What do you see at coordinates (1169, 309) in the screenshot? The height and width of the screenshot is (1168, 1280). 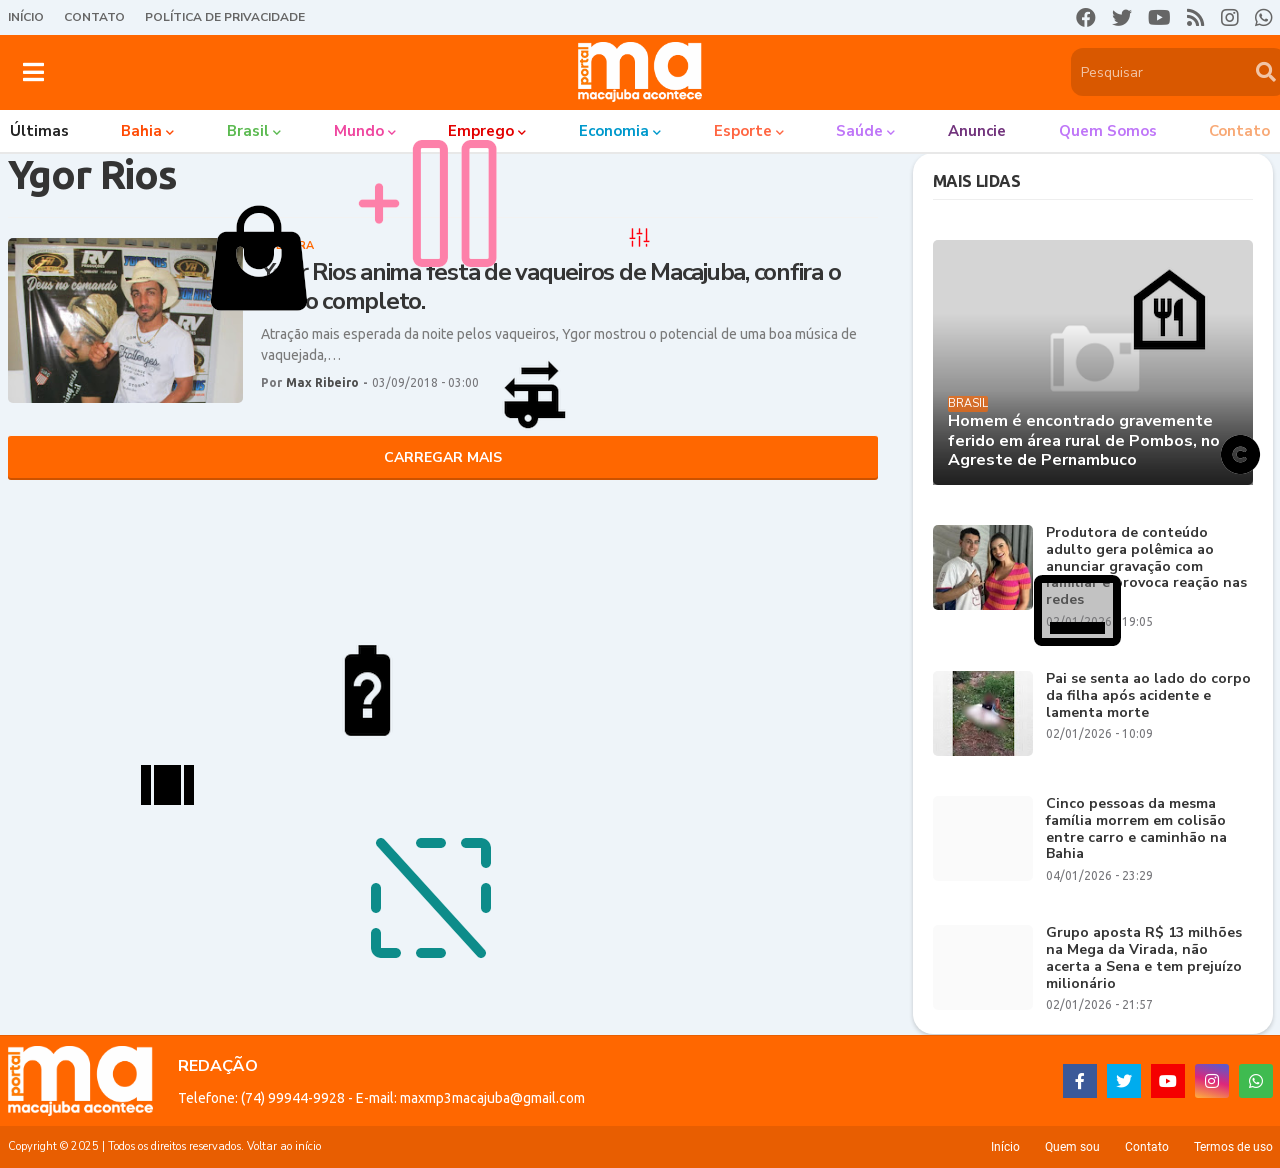 I see `find nearby food banks or food assistance locations` at bounding box center [1169, 309].